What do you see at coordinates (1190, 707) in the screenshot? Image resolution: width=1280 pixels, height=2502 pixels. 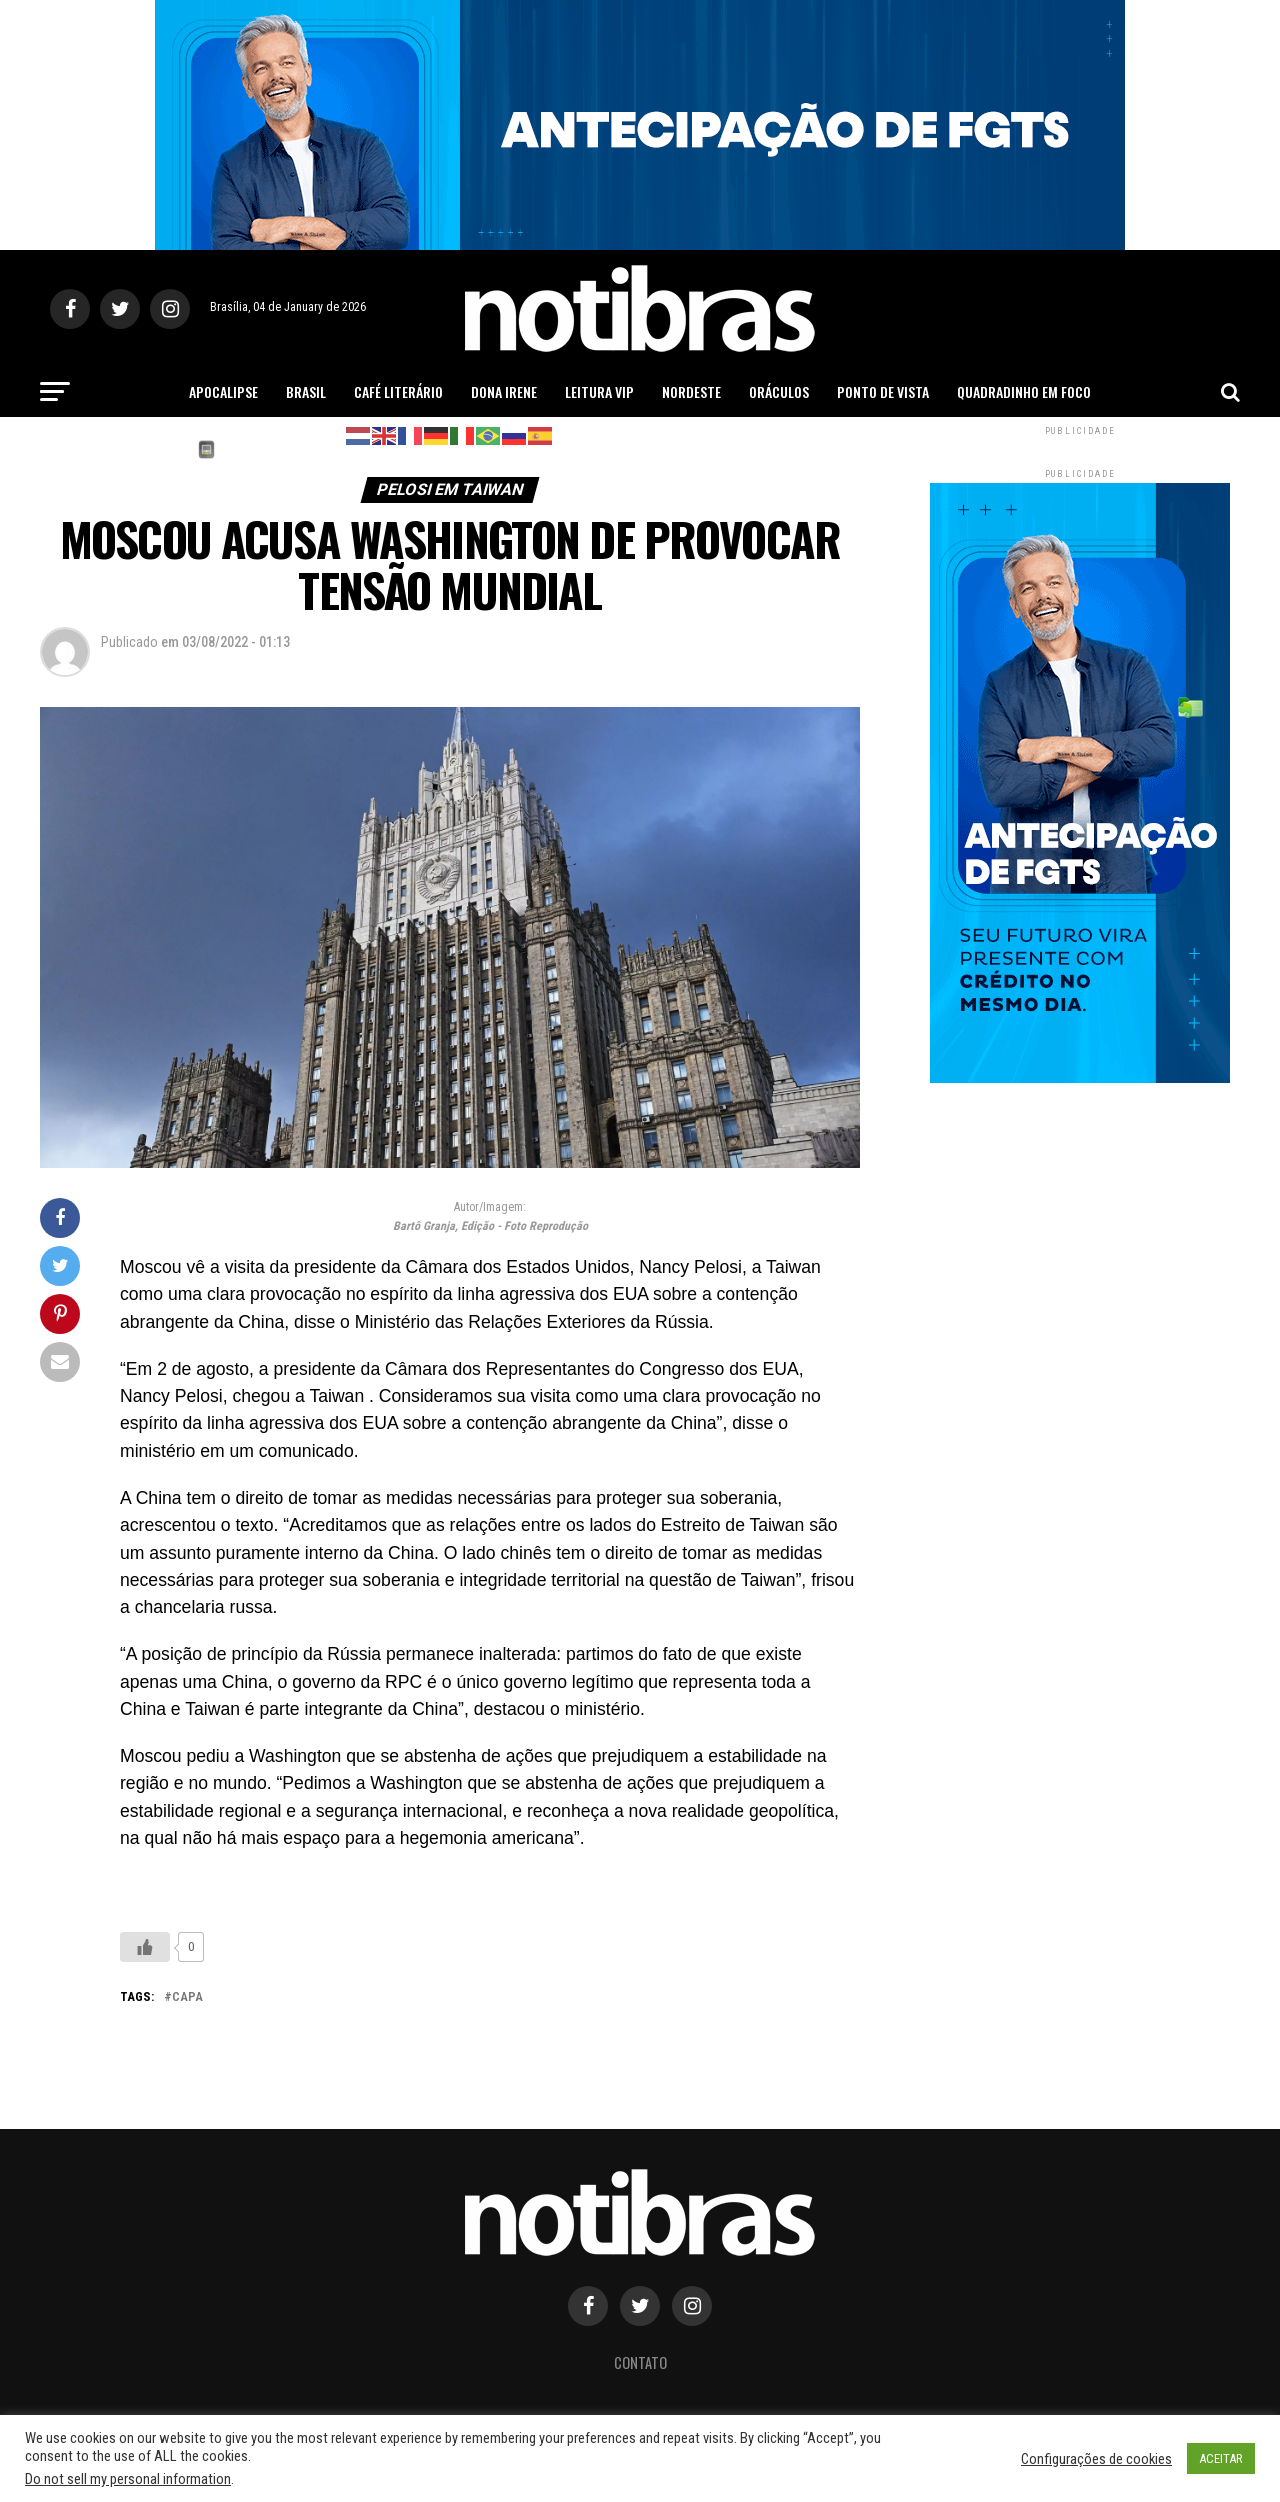 I see `open evernote folder` at bounding box center [1190, 707].